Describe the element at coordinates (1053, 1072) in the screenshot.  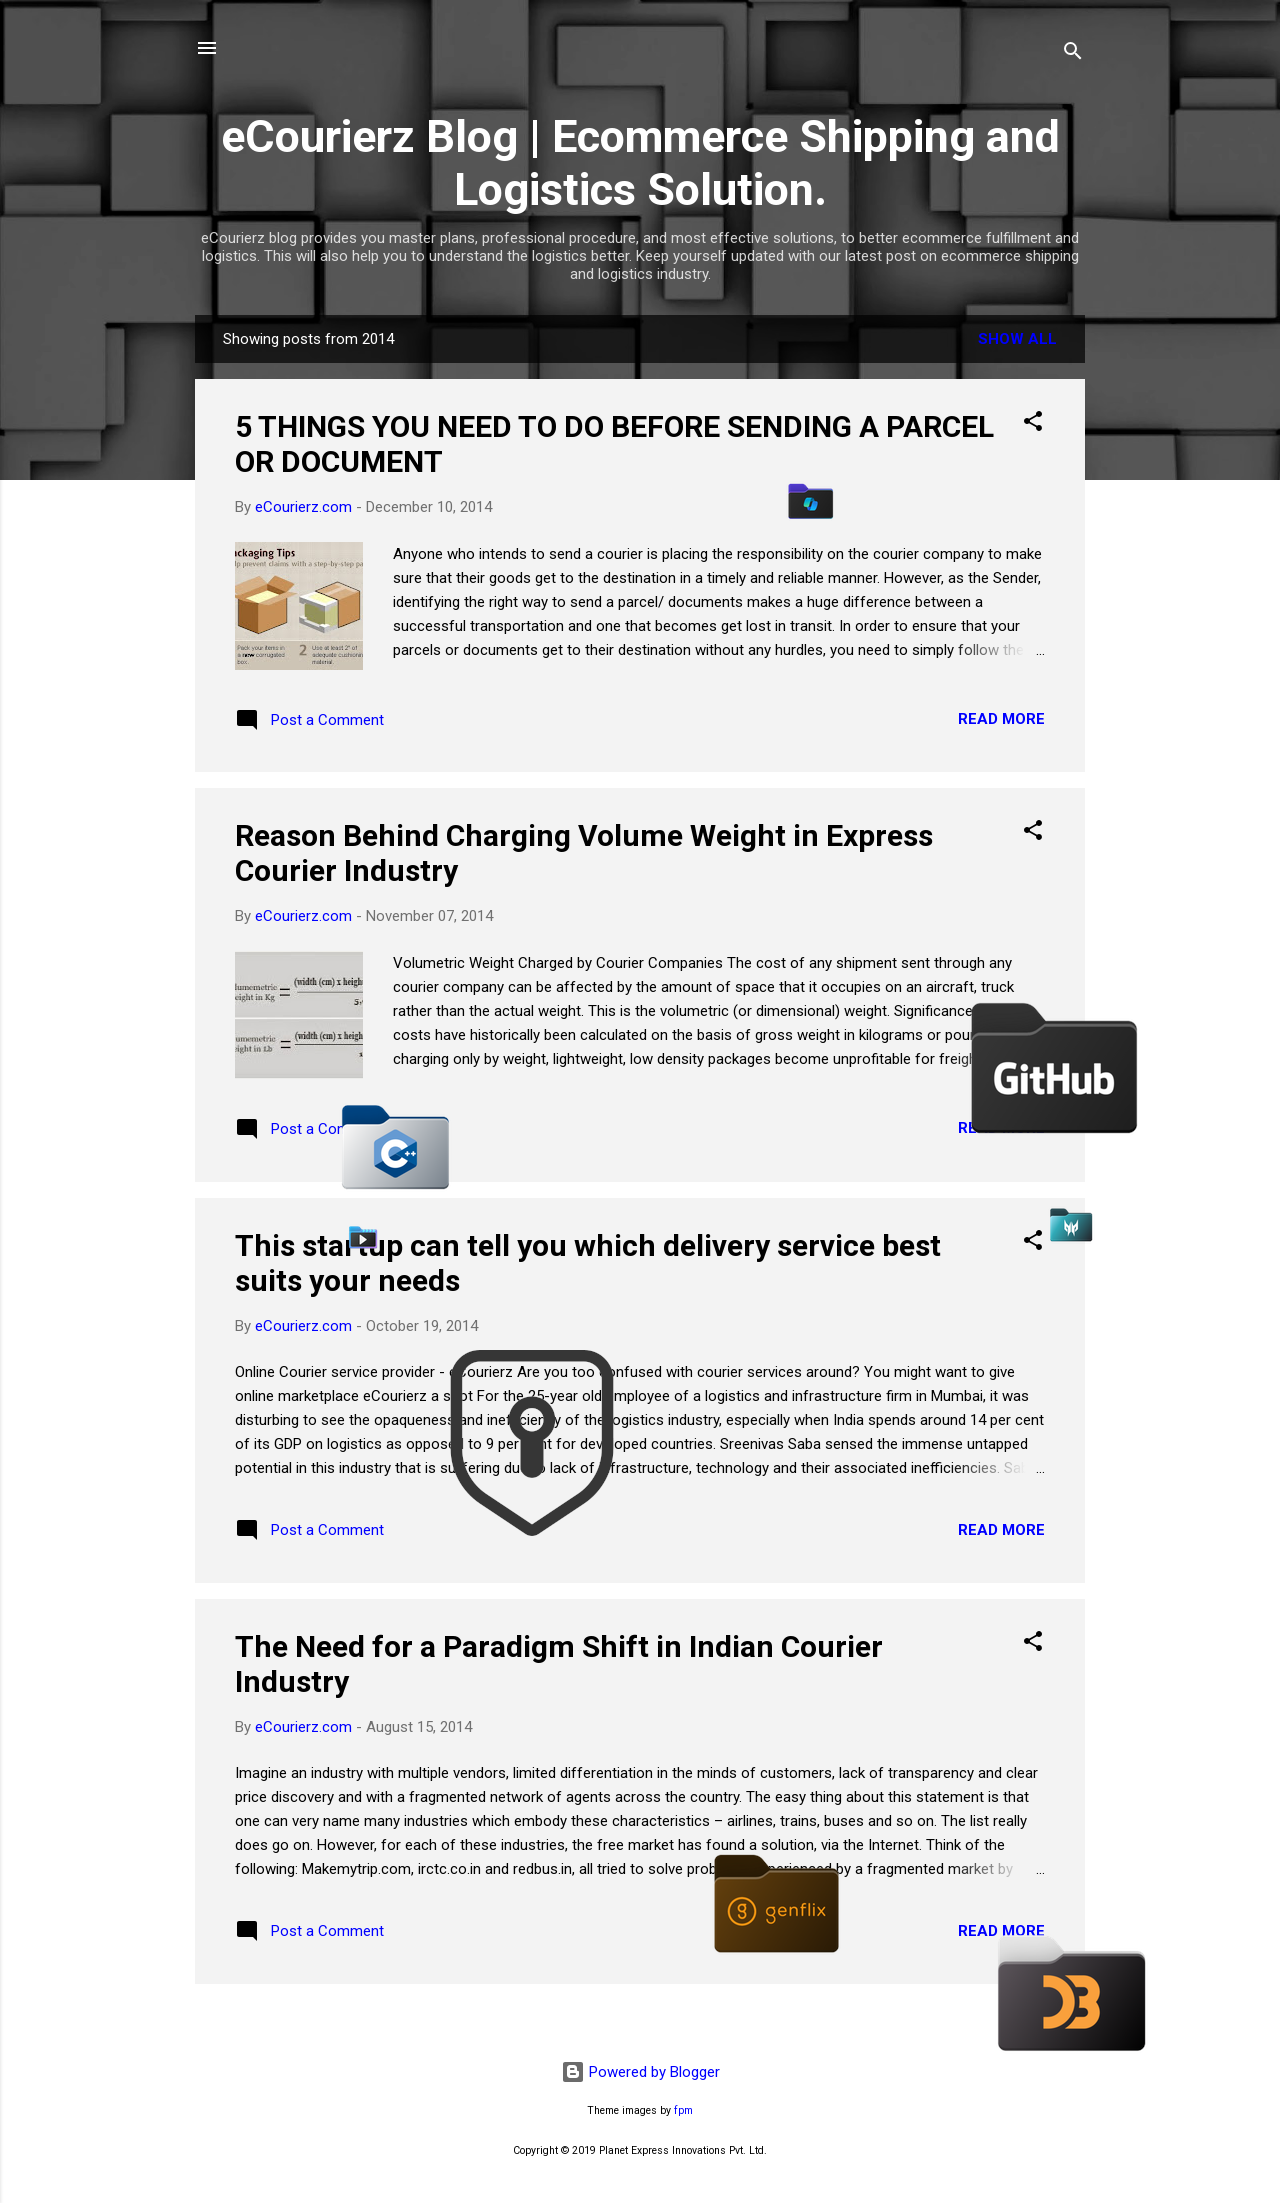
I see `open github repositories folder` at that location.